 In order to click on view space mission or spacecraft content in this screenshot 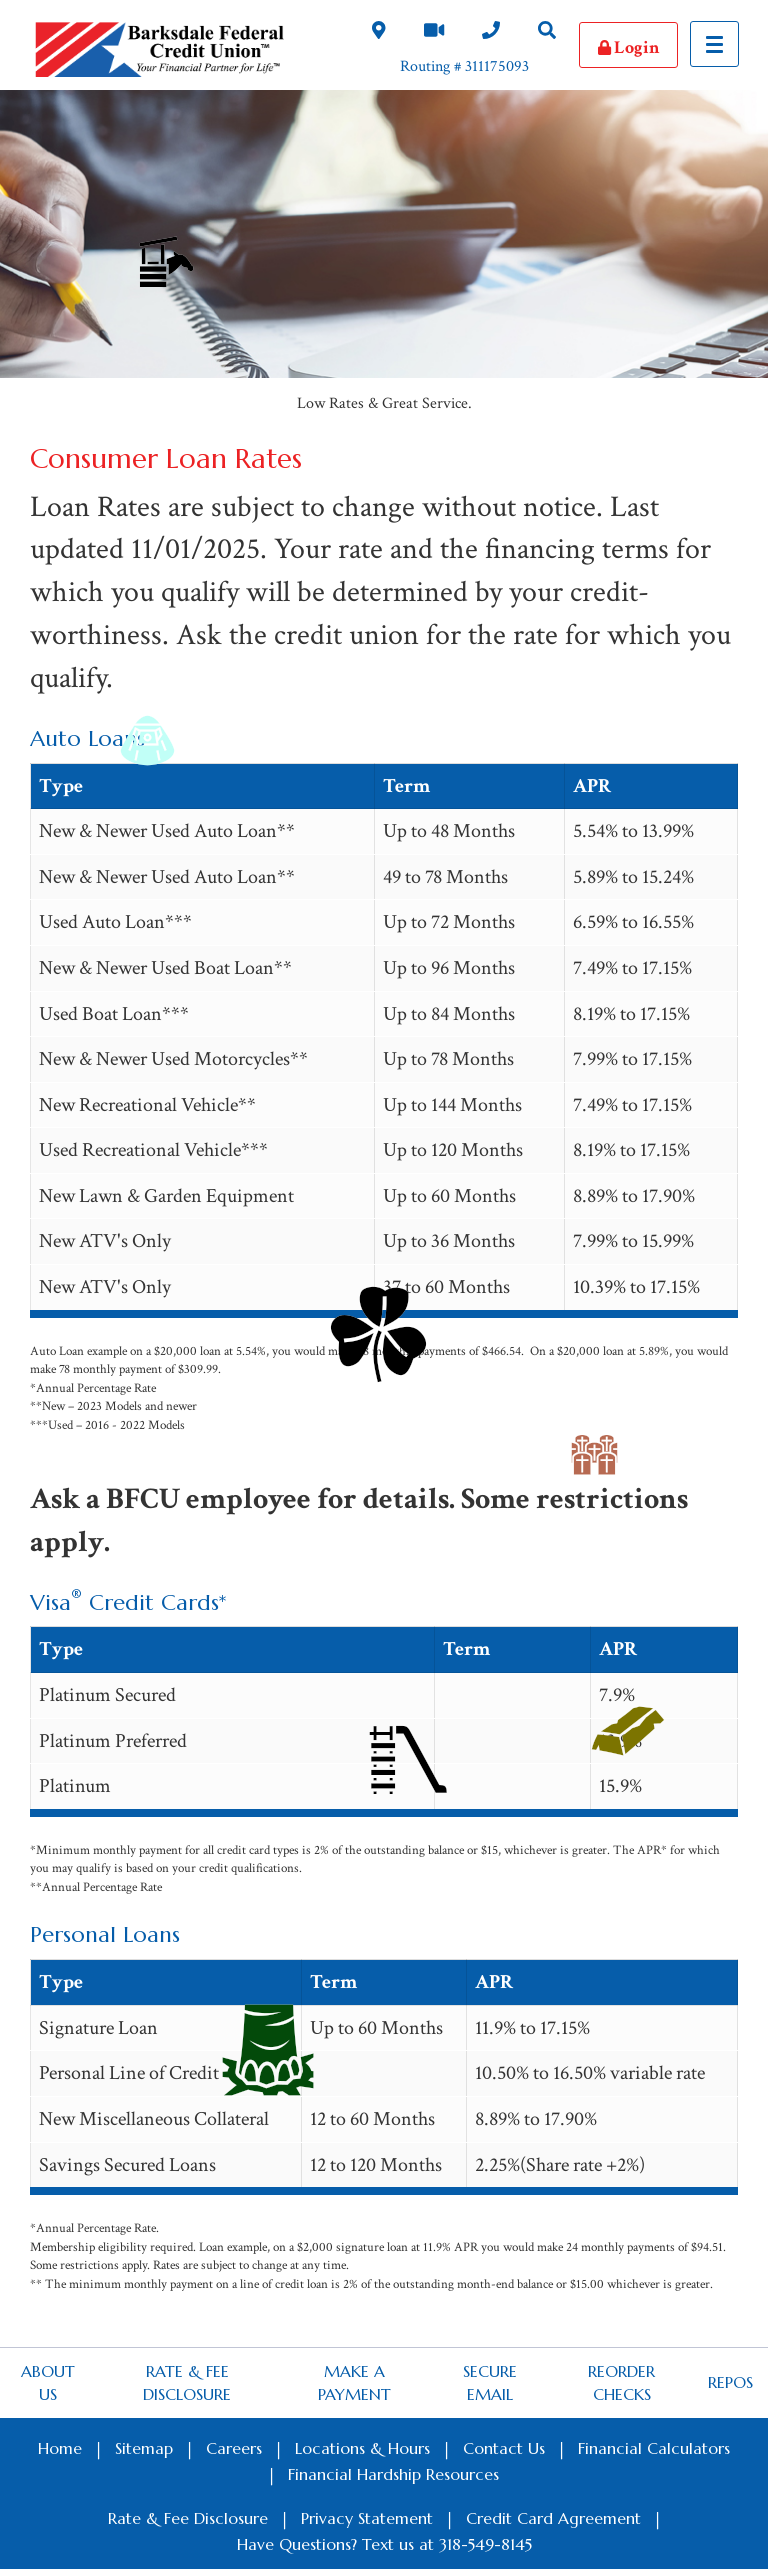, I will do `click(147, 740)`.